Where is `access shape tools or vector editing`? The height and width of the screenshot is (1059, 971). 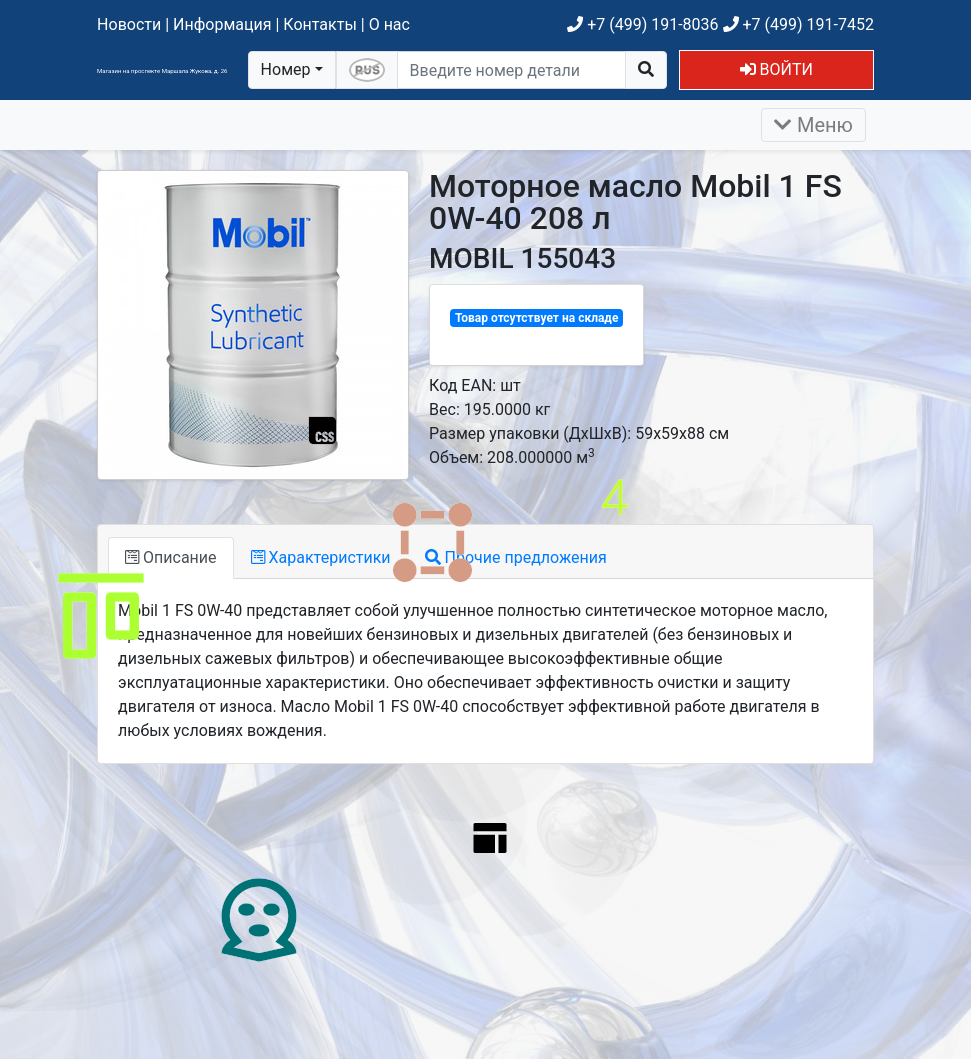
access shape tools or vector editing is located at coordinates (432, 542).